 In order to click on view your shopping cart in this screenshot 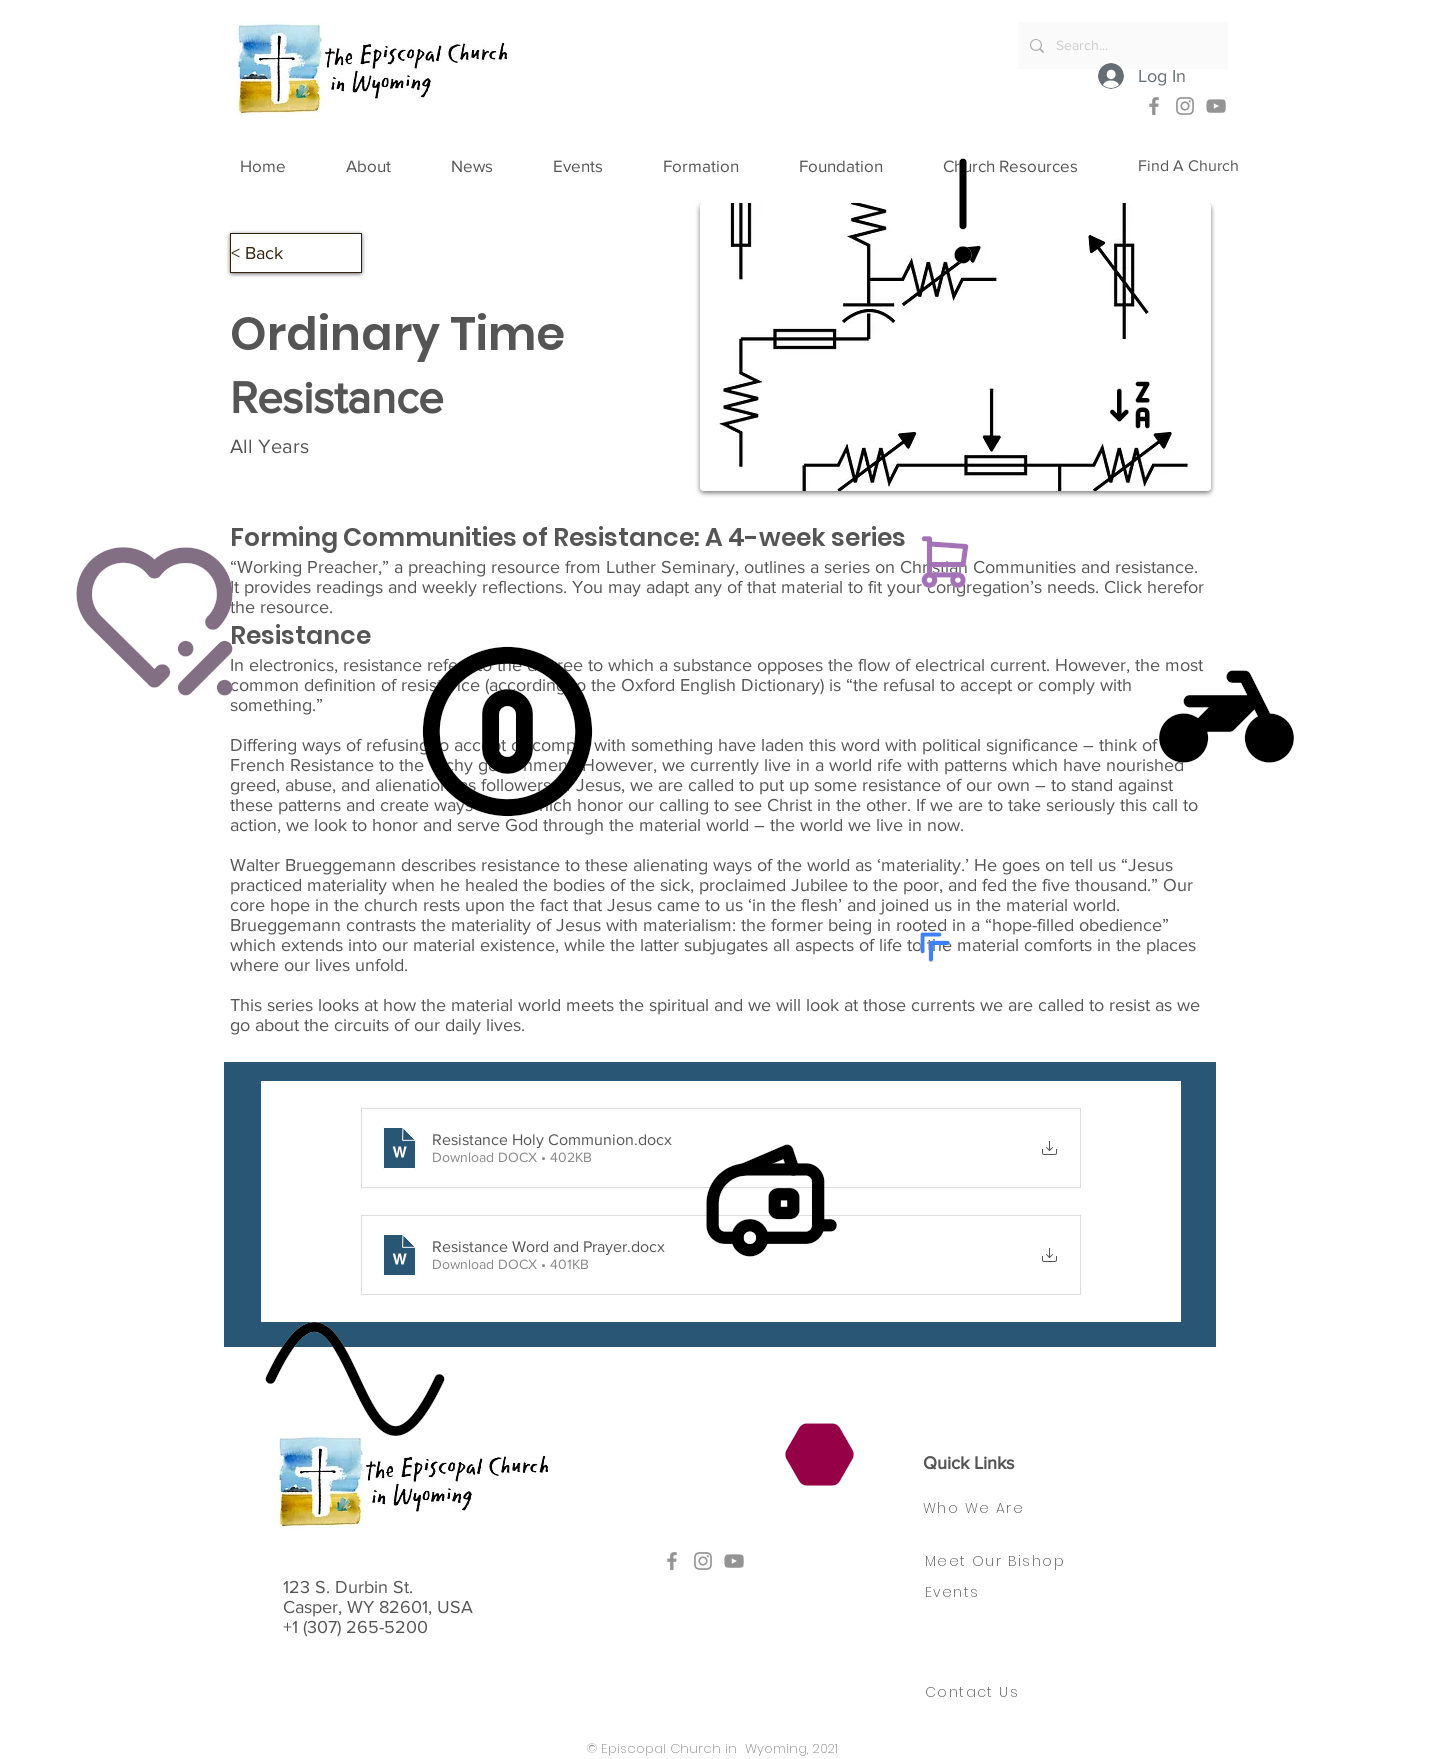, I will do `click(945, 562)`.